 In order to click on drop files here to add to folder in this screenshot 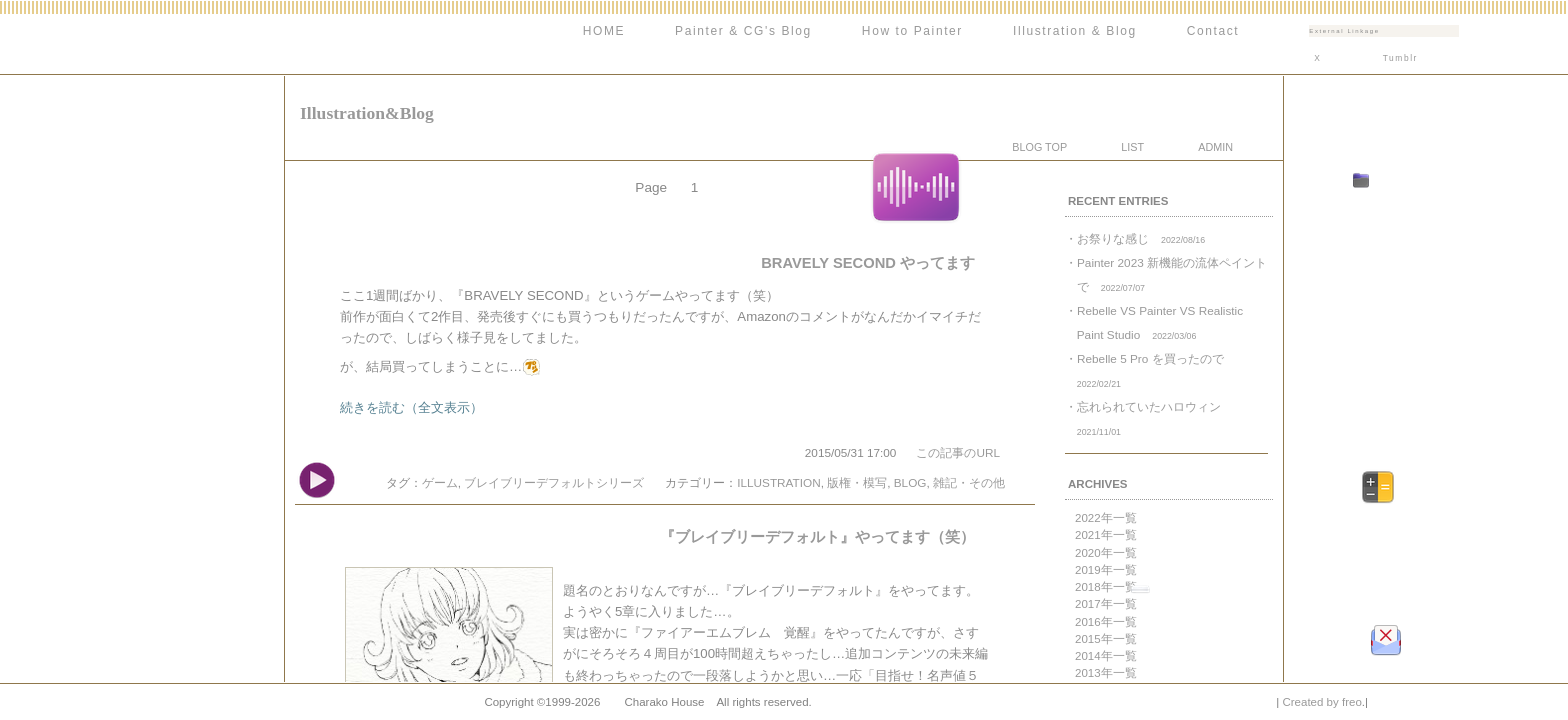, I will do `click(1361, 180)`.